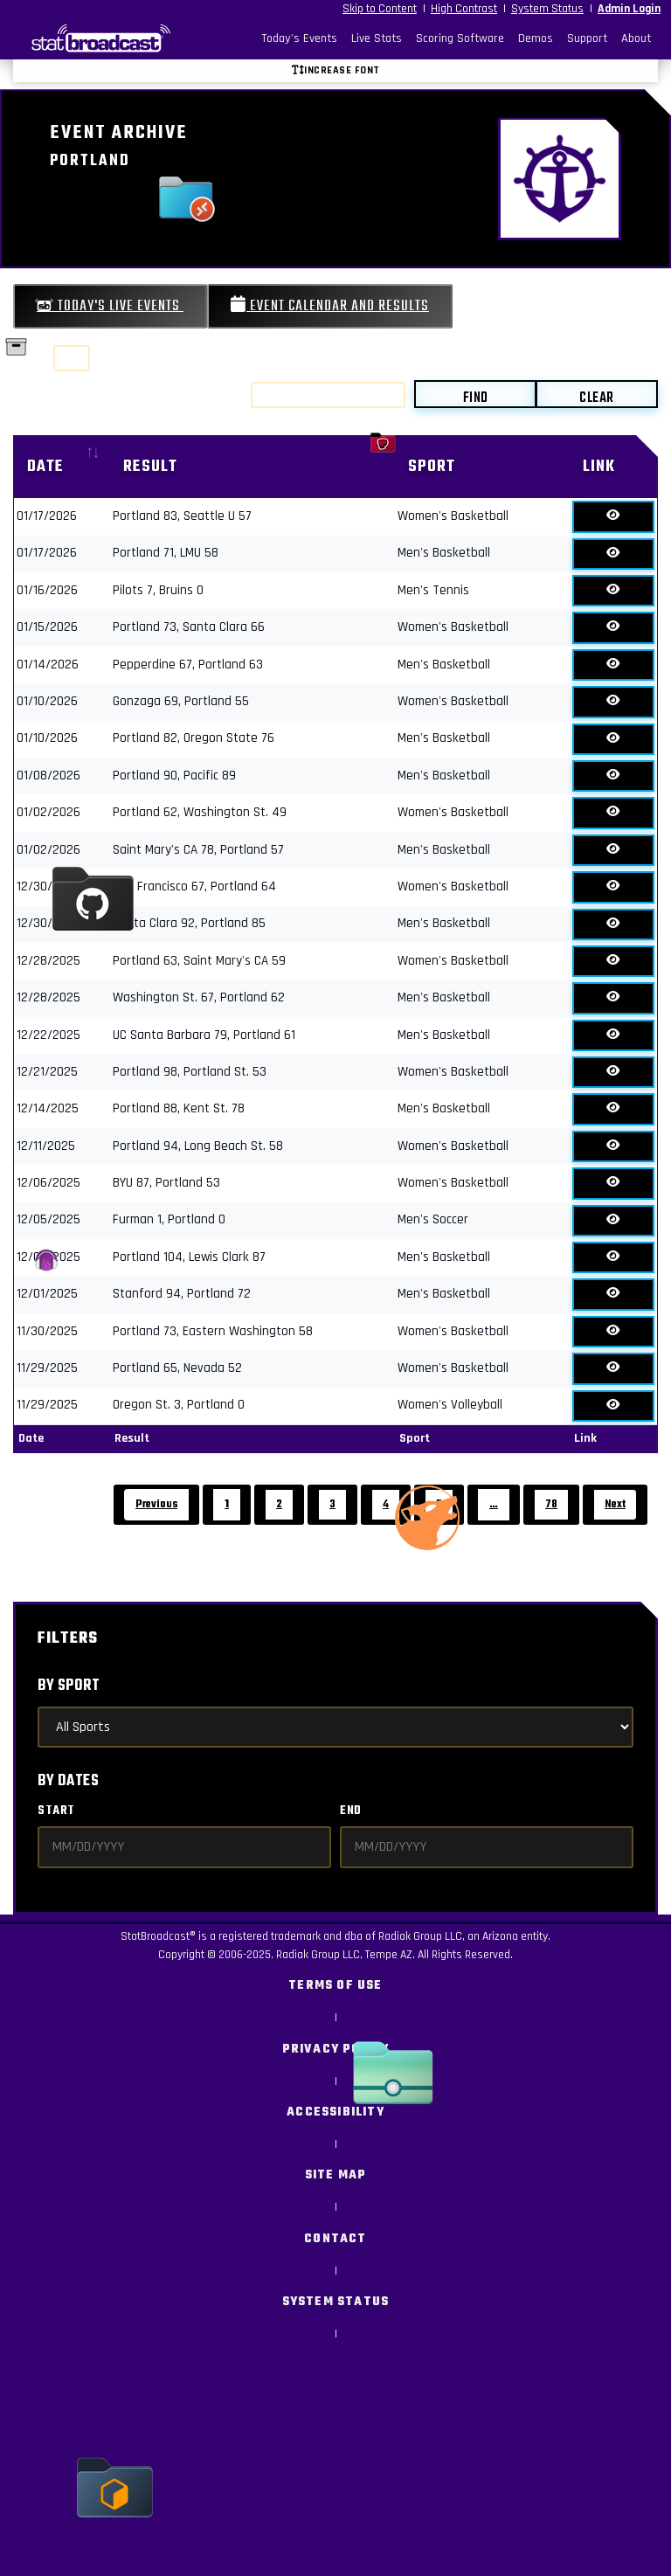 Image resolution: width=671 pixels, height=2576 pixels. What do you see at coordinates (185, 198) in the screenshot?
I see `open folder containing microsoft remote desktop files` at bounding box center [185, 198].